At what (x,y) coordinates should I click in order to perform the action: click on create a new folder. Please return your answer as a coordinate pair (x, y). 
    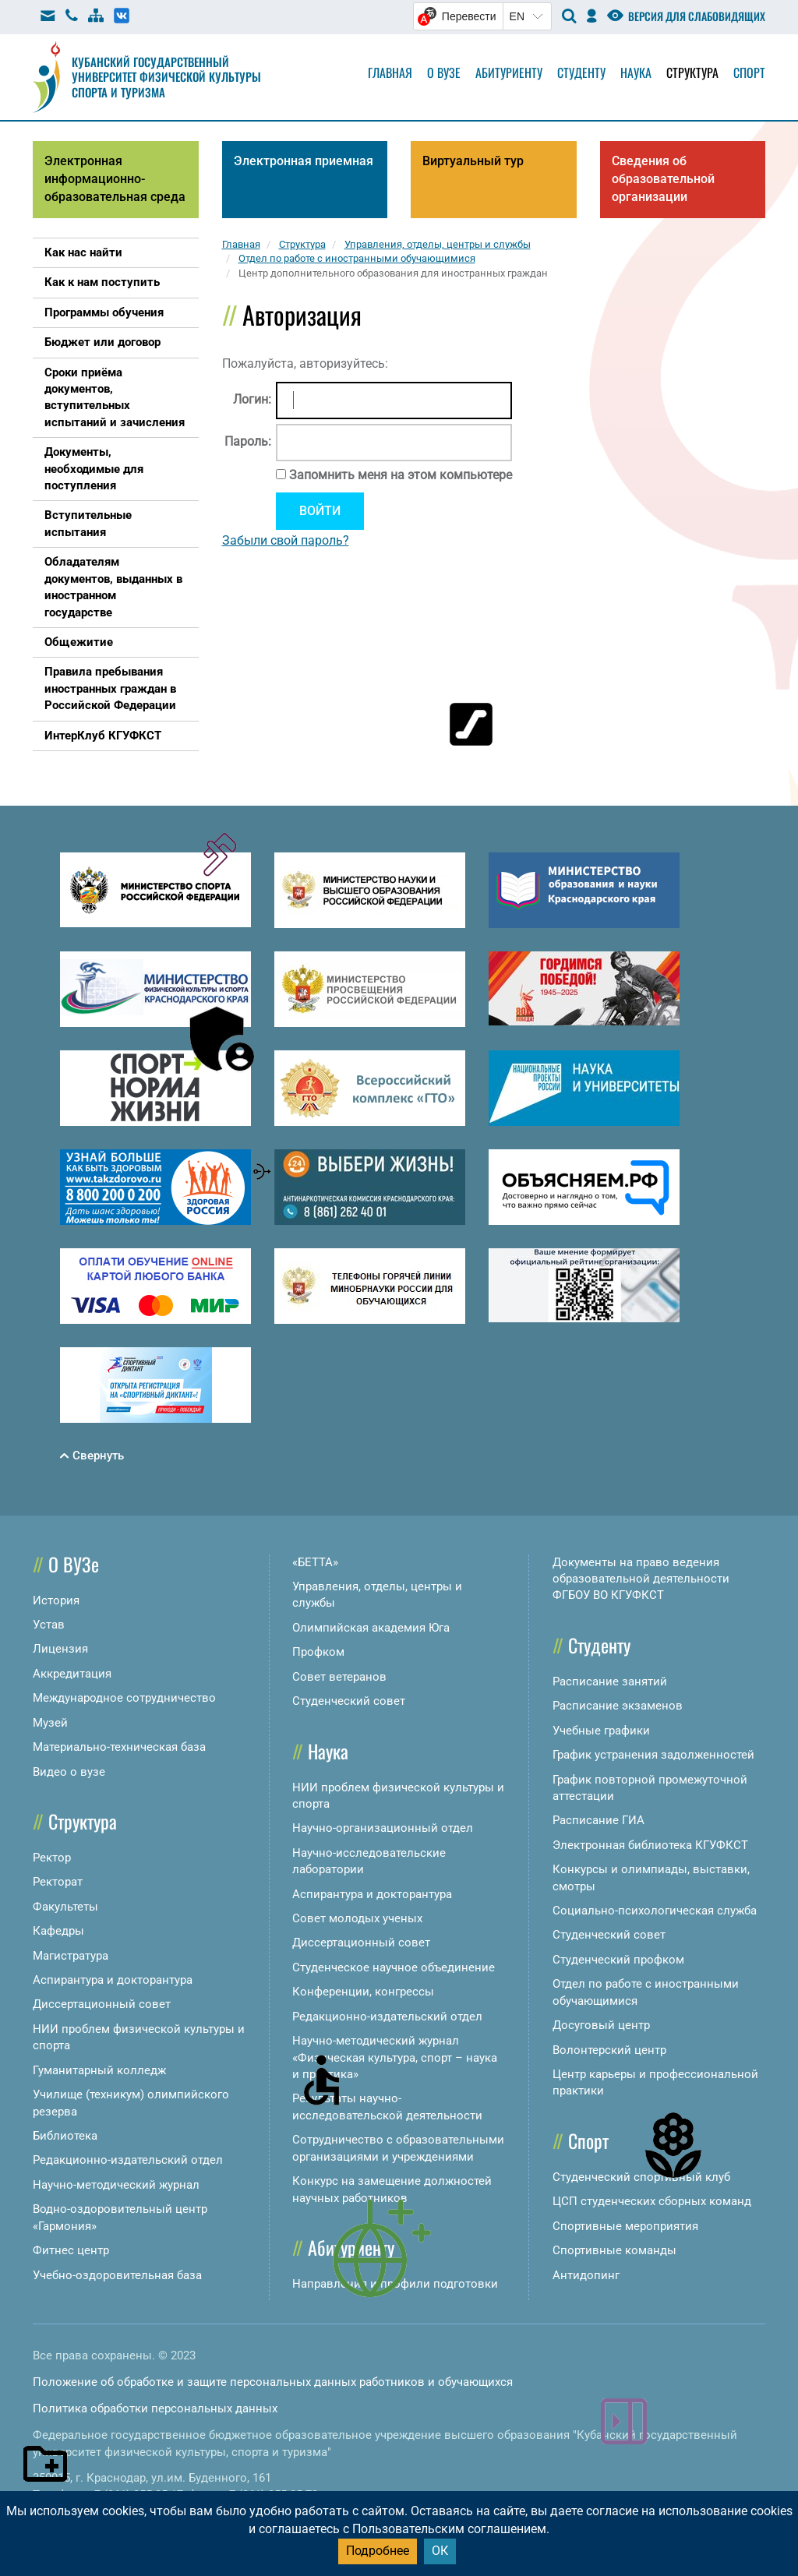
    Looking at the image, I should click on (45, 2464).